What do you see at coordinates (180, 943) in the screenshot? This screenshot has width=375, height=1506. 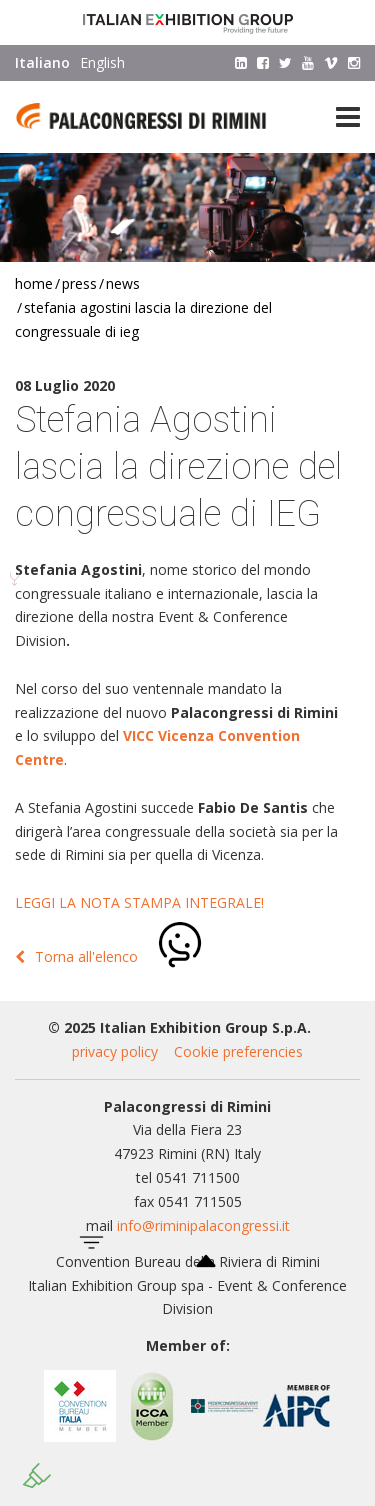 I see `indicates overwhelming or stressful situation` at bounding box center [180, 943].